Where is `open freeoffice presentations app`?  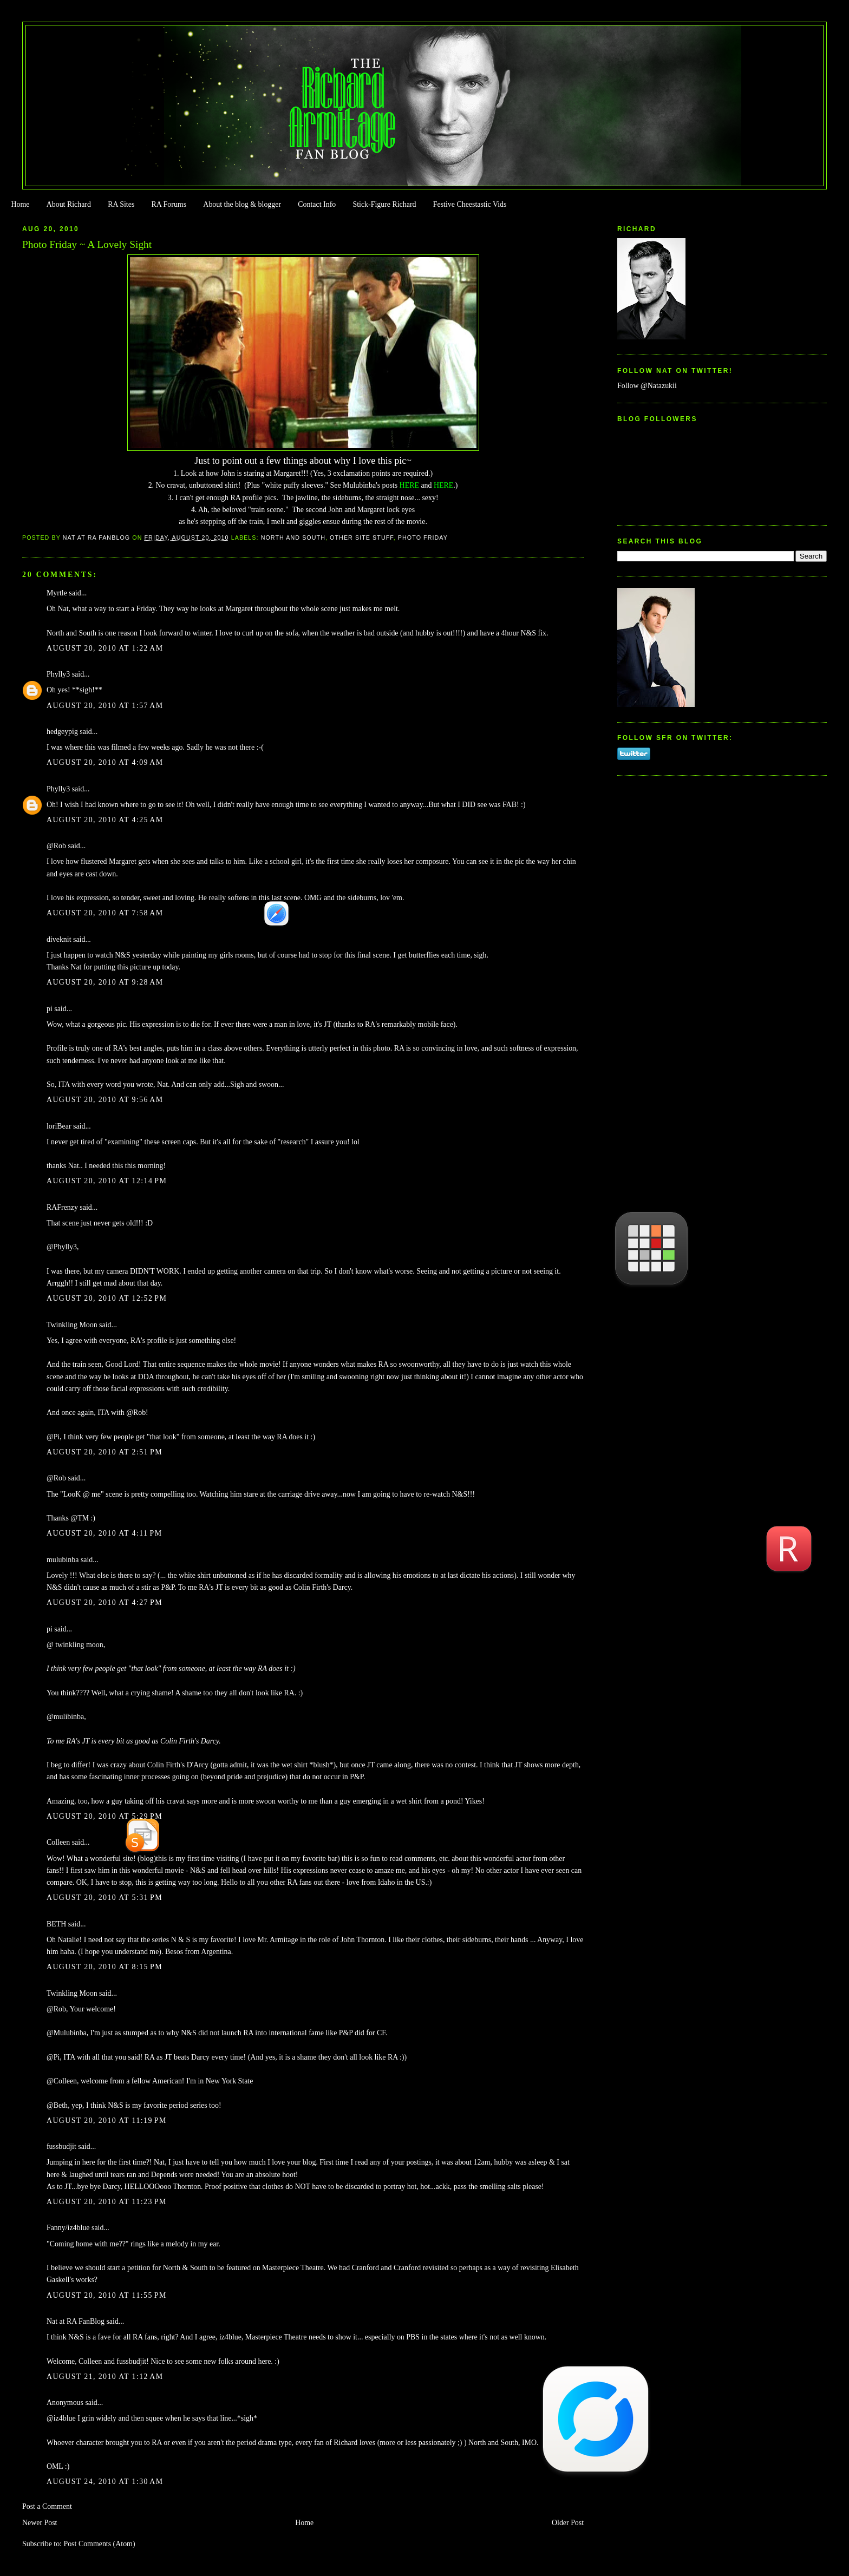 open freeoffice presentations app is located at coordinates (143, 1835).